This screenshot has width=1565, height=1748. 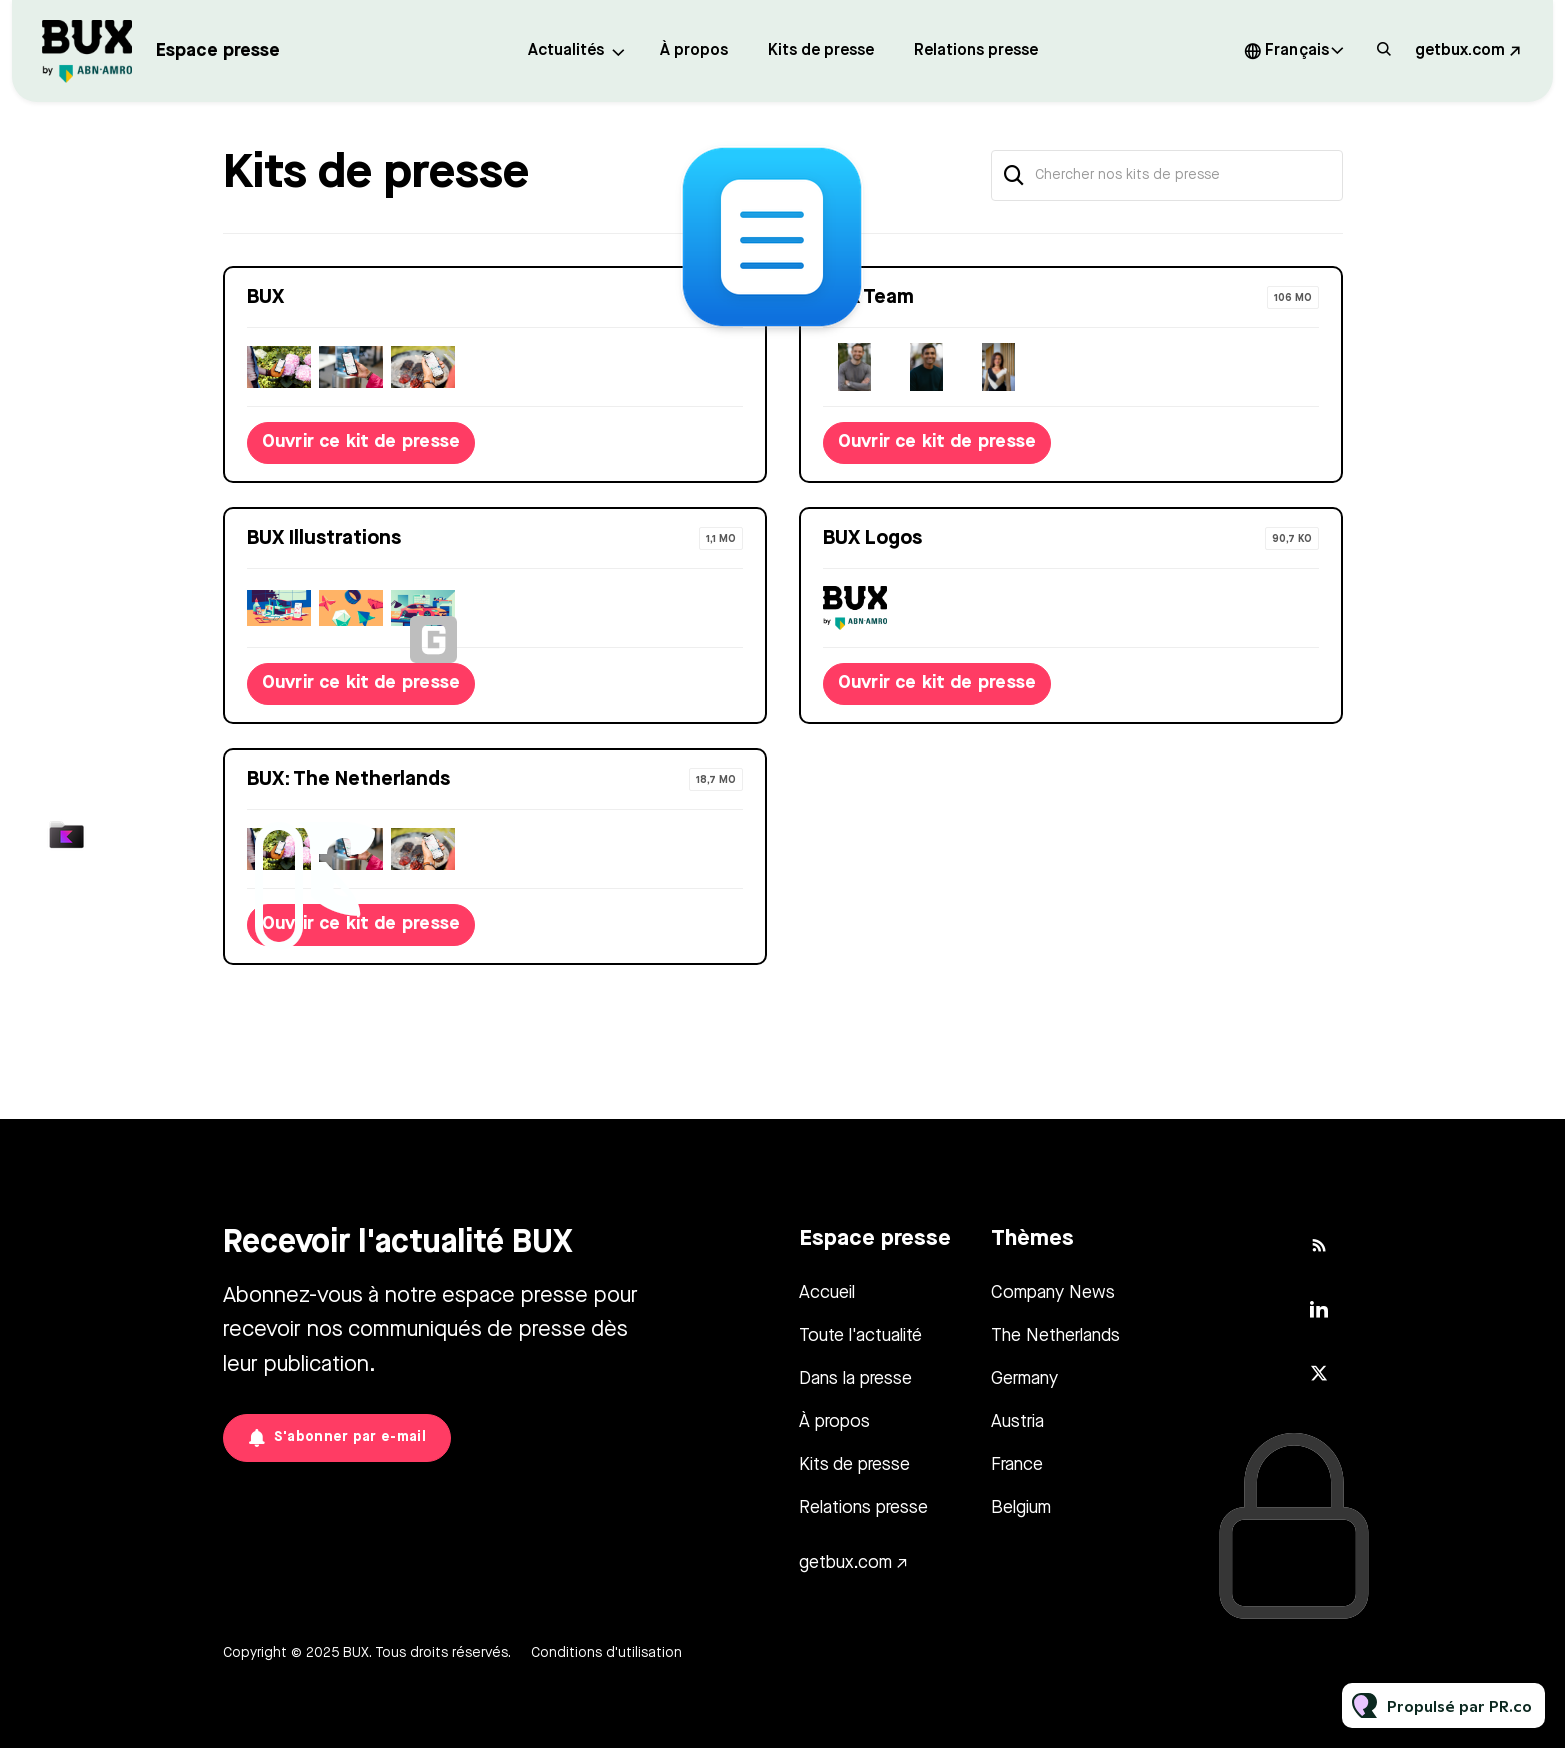 What do you see at coordinates (772, 237) in the screenshot?
I see `open notes or documents app` at bounding box center [772, 237].